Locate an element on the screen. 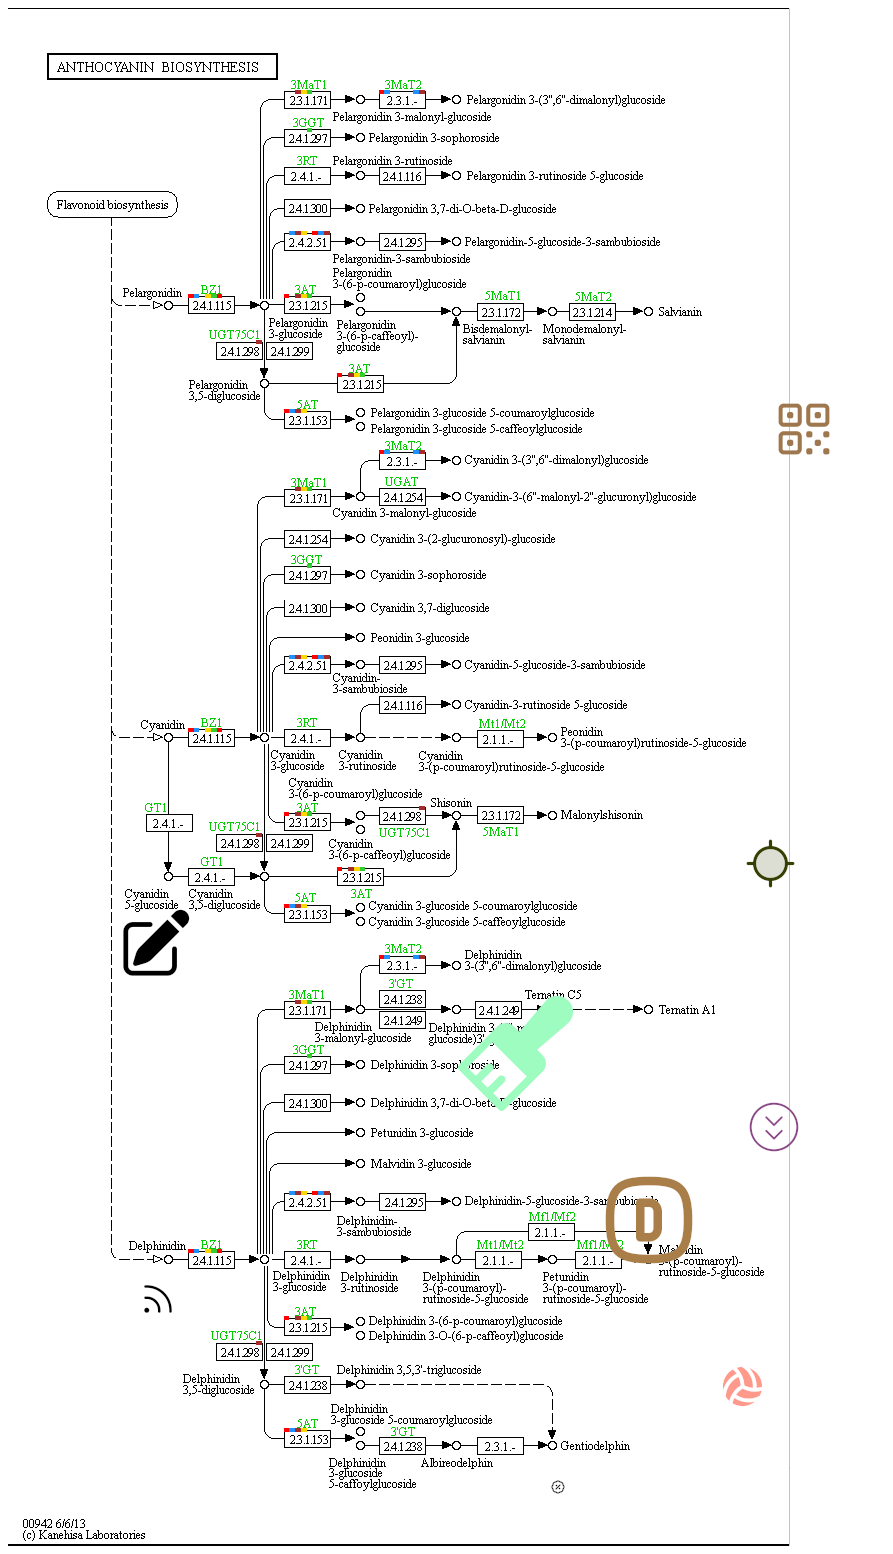 Image resolution: width=893 pixels, height=1554 pixels. access current location is located at coordinates (770, 863).